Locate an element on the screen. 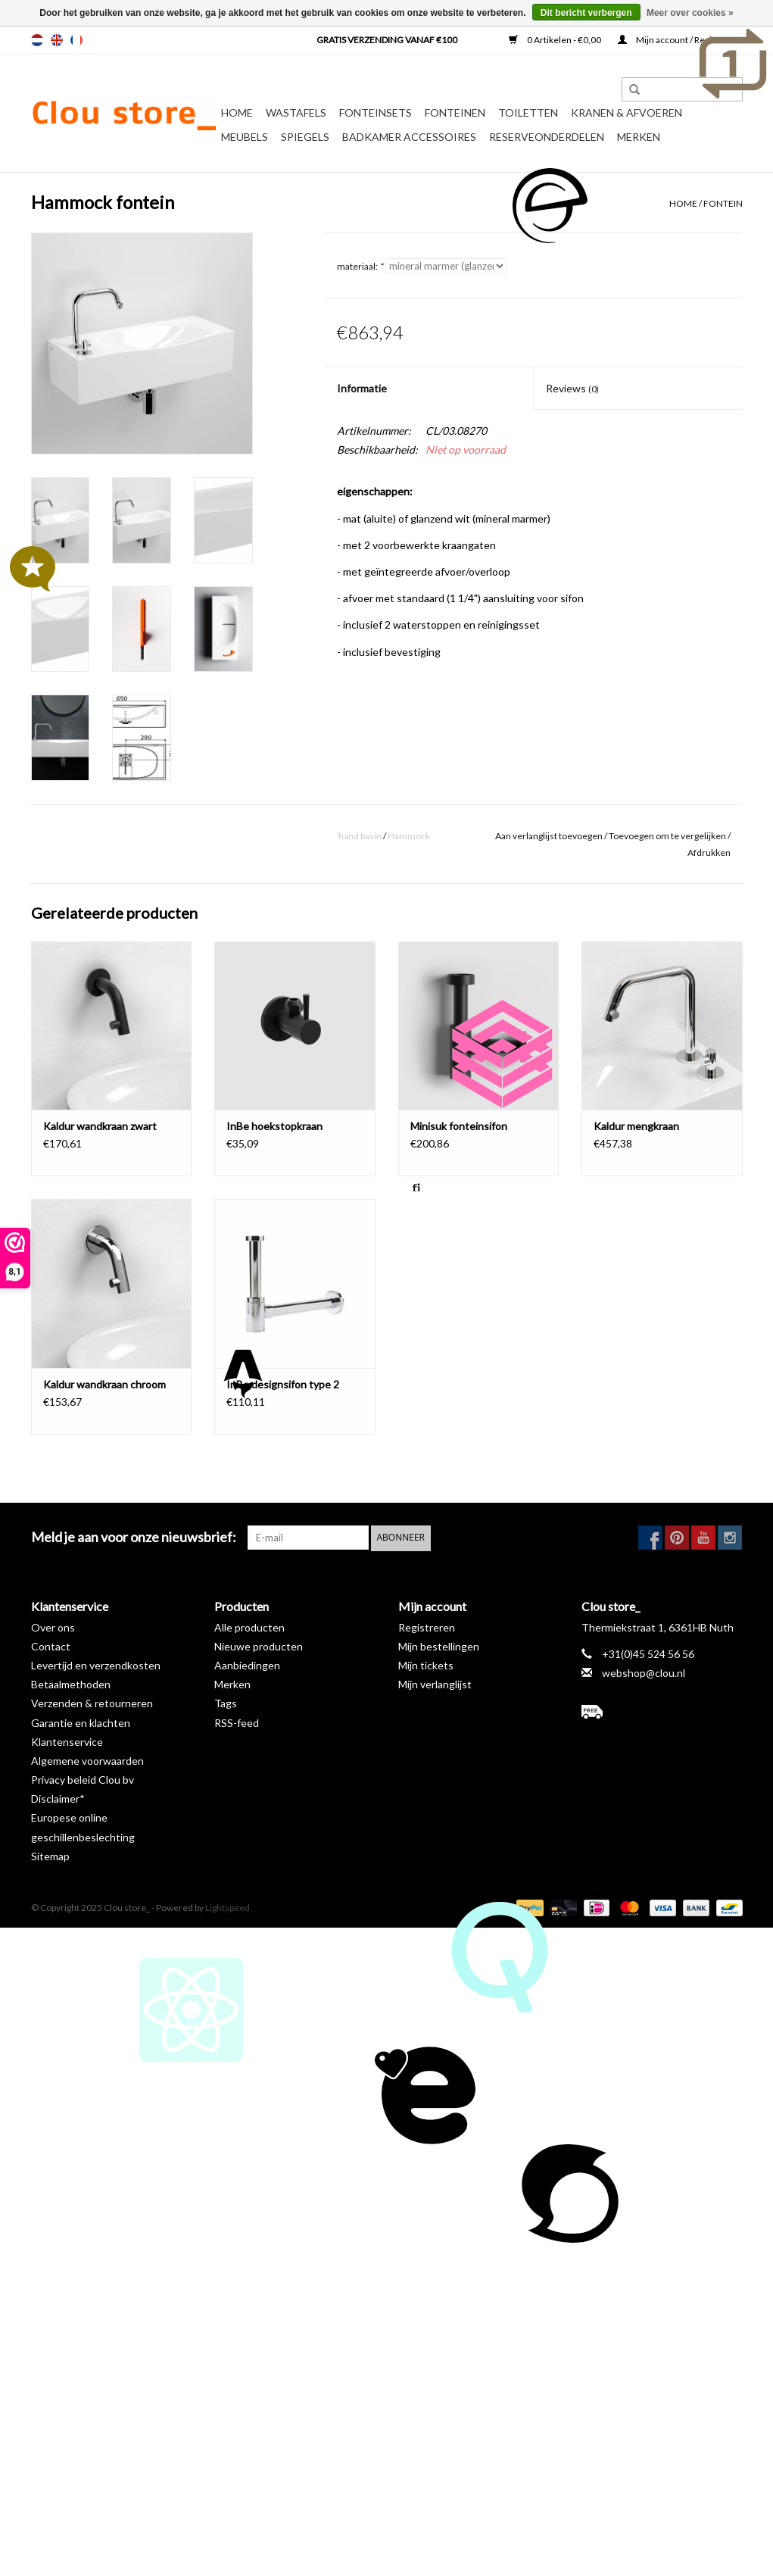 The height and width of the screenshot is (2576, 773). visit steemit blockchain social media platform is located at coordinates (570, 2194).